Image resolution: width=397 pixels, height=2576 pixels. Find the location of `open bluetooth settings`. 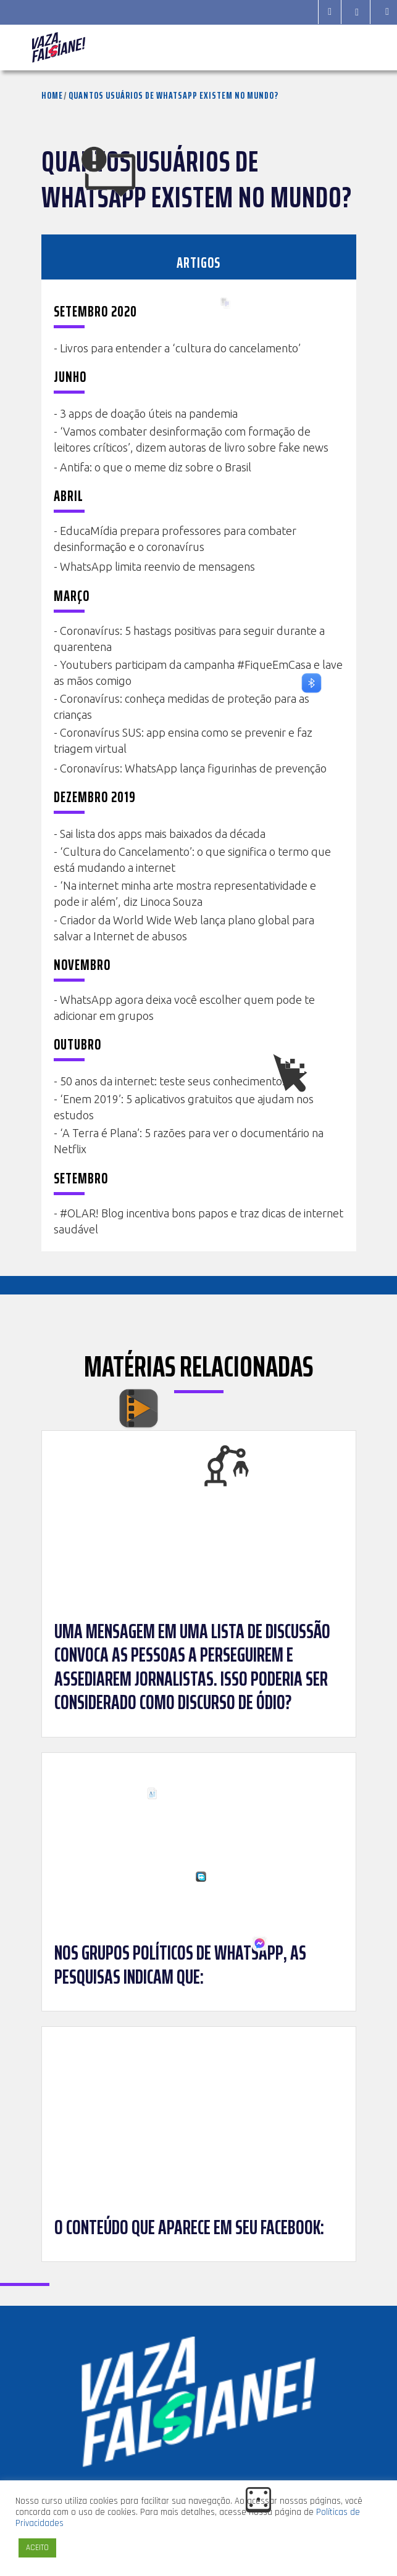

open bluetooth settings is located at coordinates (311, 683).